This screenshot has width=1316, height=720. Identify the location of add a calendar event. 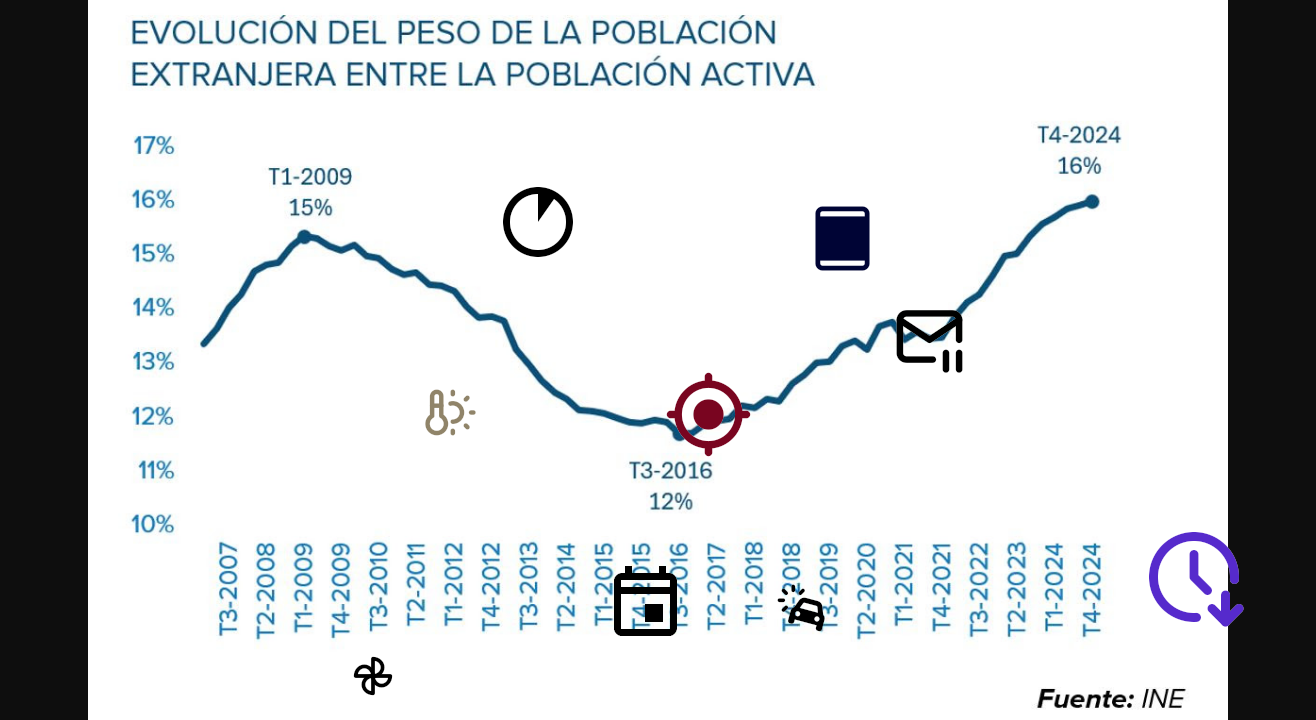
(645, 604).